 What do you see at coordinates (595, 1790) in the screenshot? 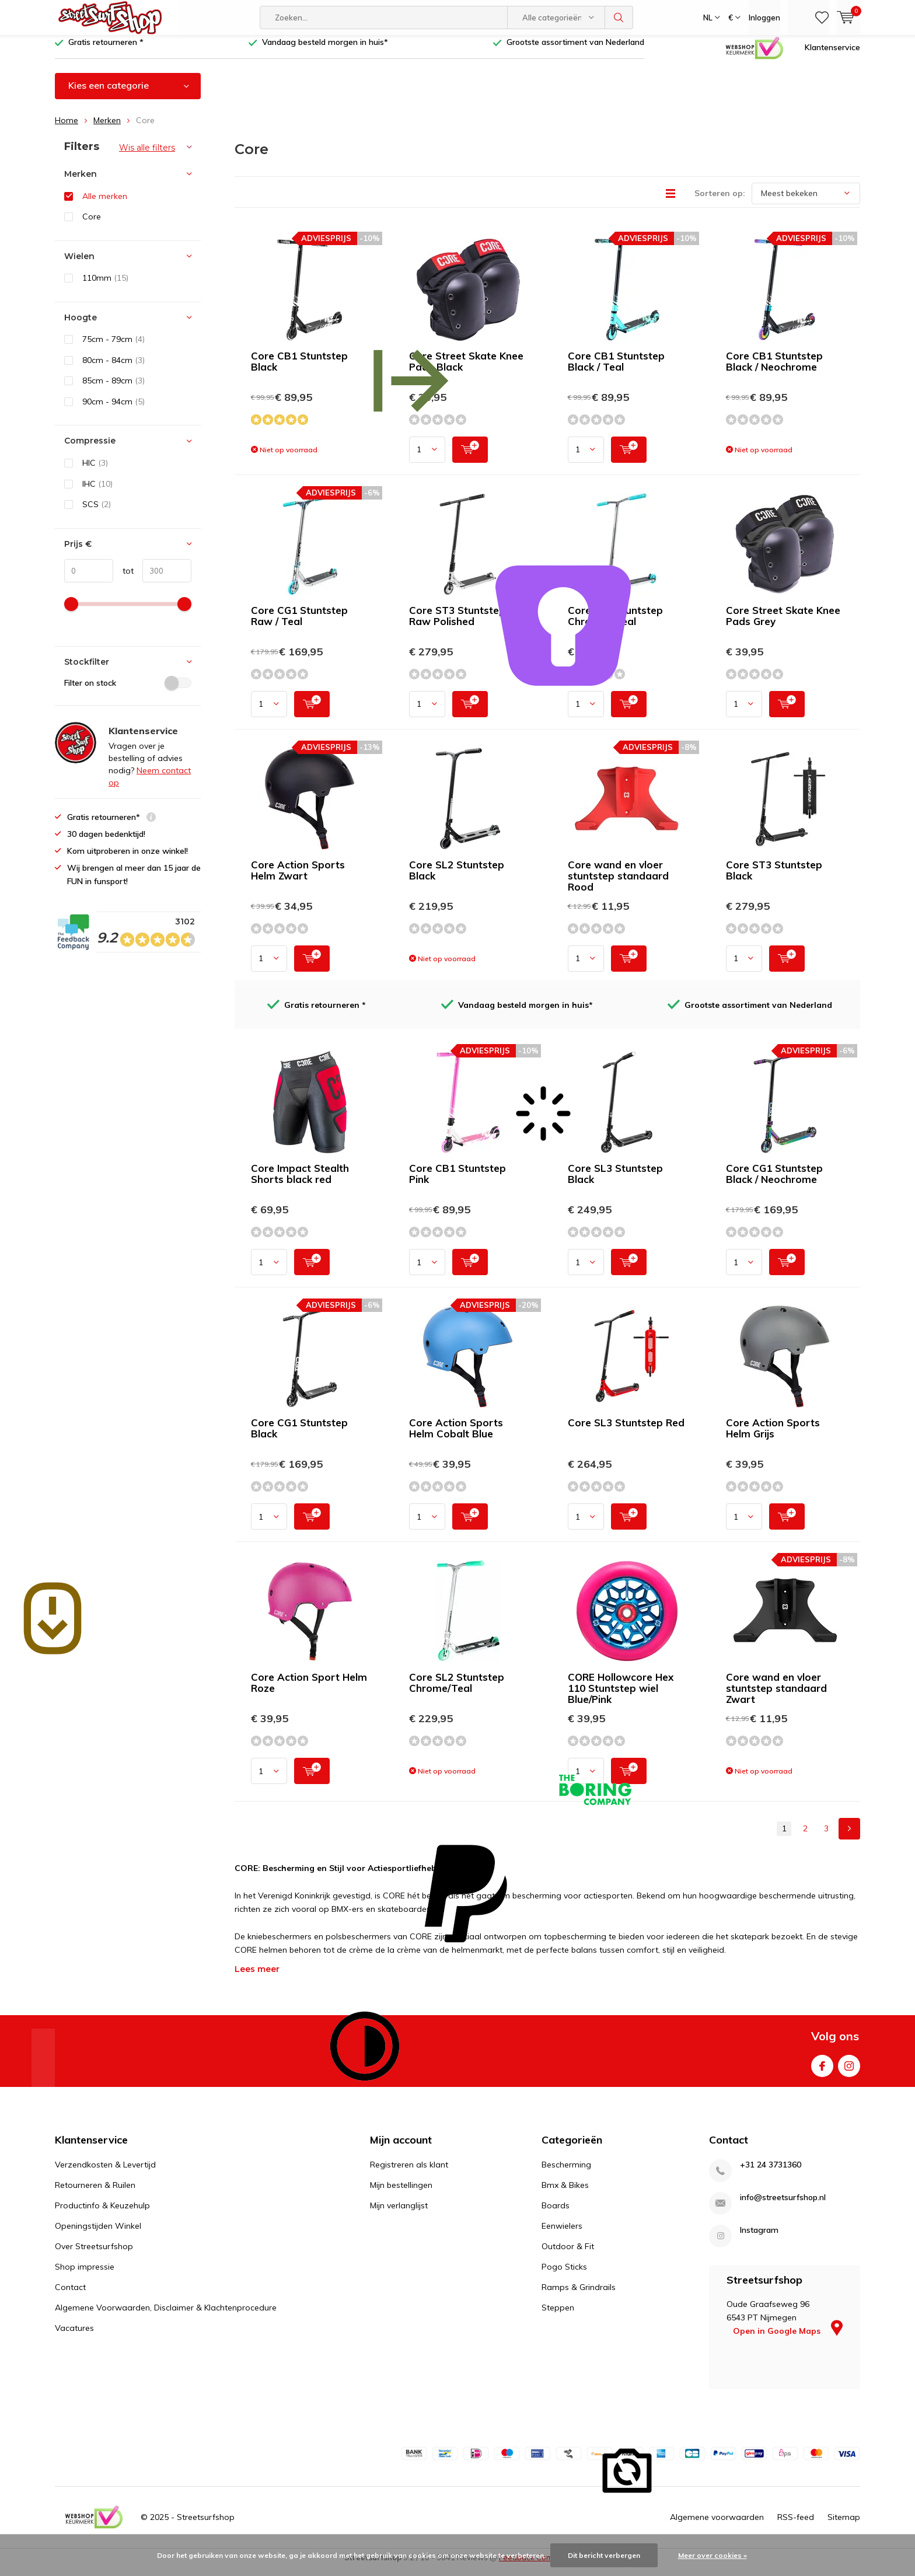
I see `the boring company logo` at bounding box center [595, 1790].